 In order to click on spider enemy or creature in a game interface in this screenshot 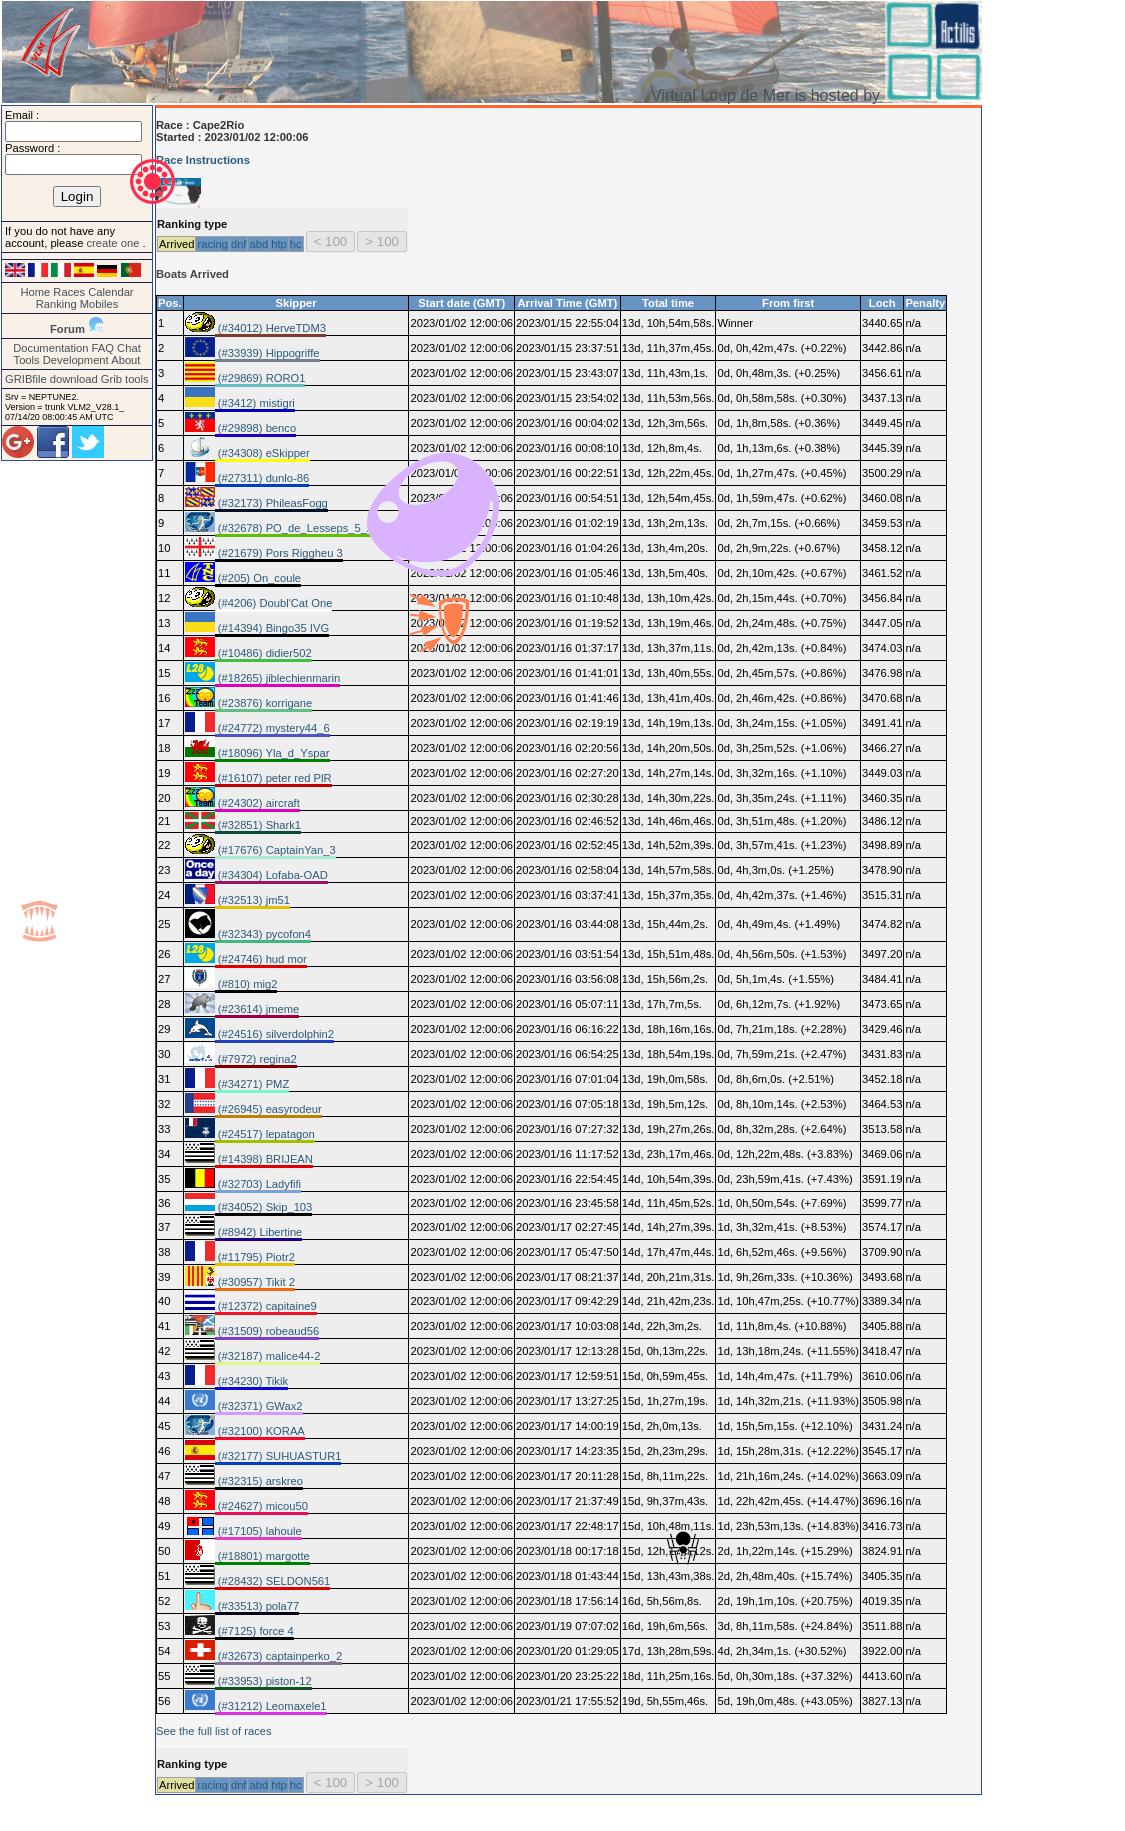, I will do `click(683, 1548)`.